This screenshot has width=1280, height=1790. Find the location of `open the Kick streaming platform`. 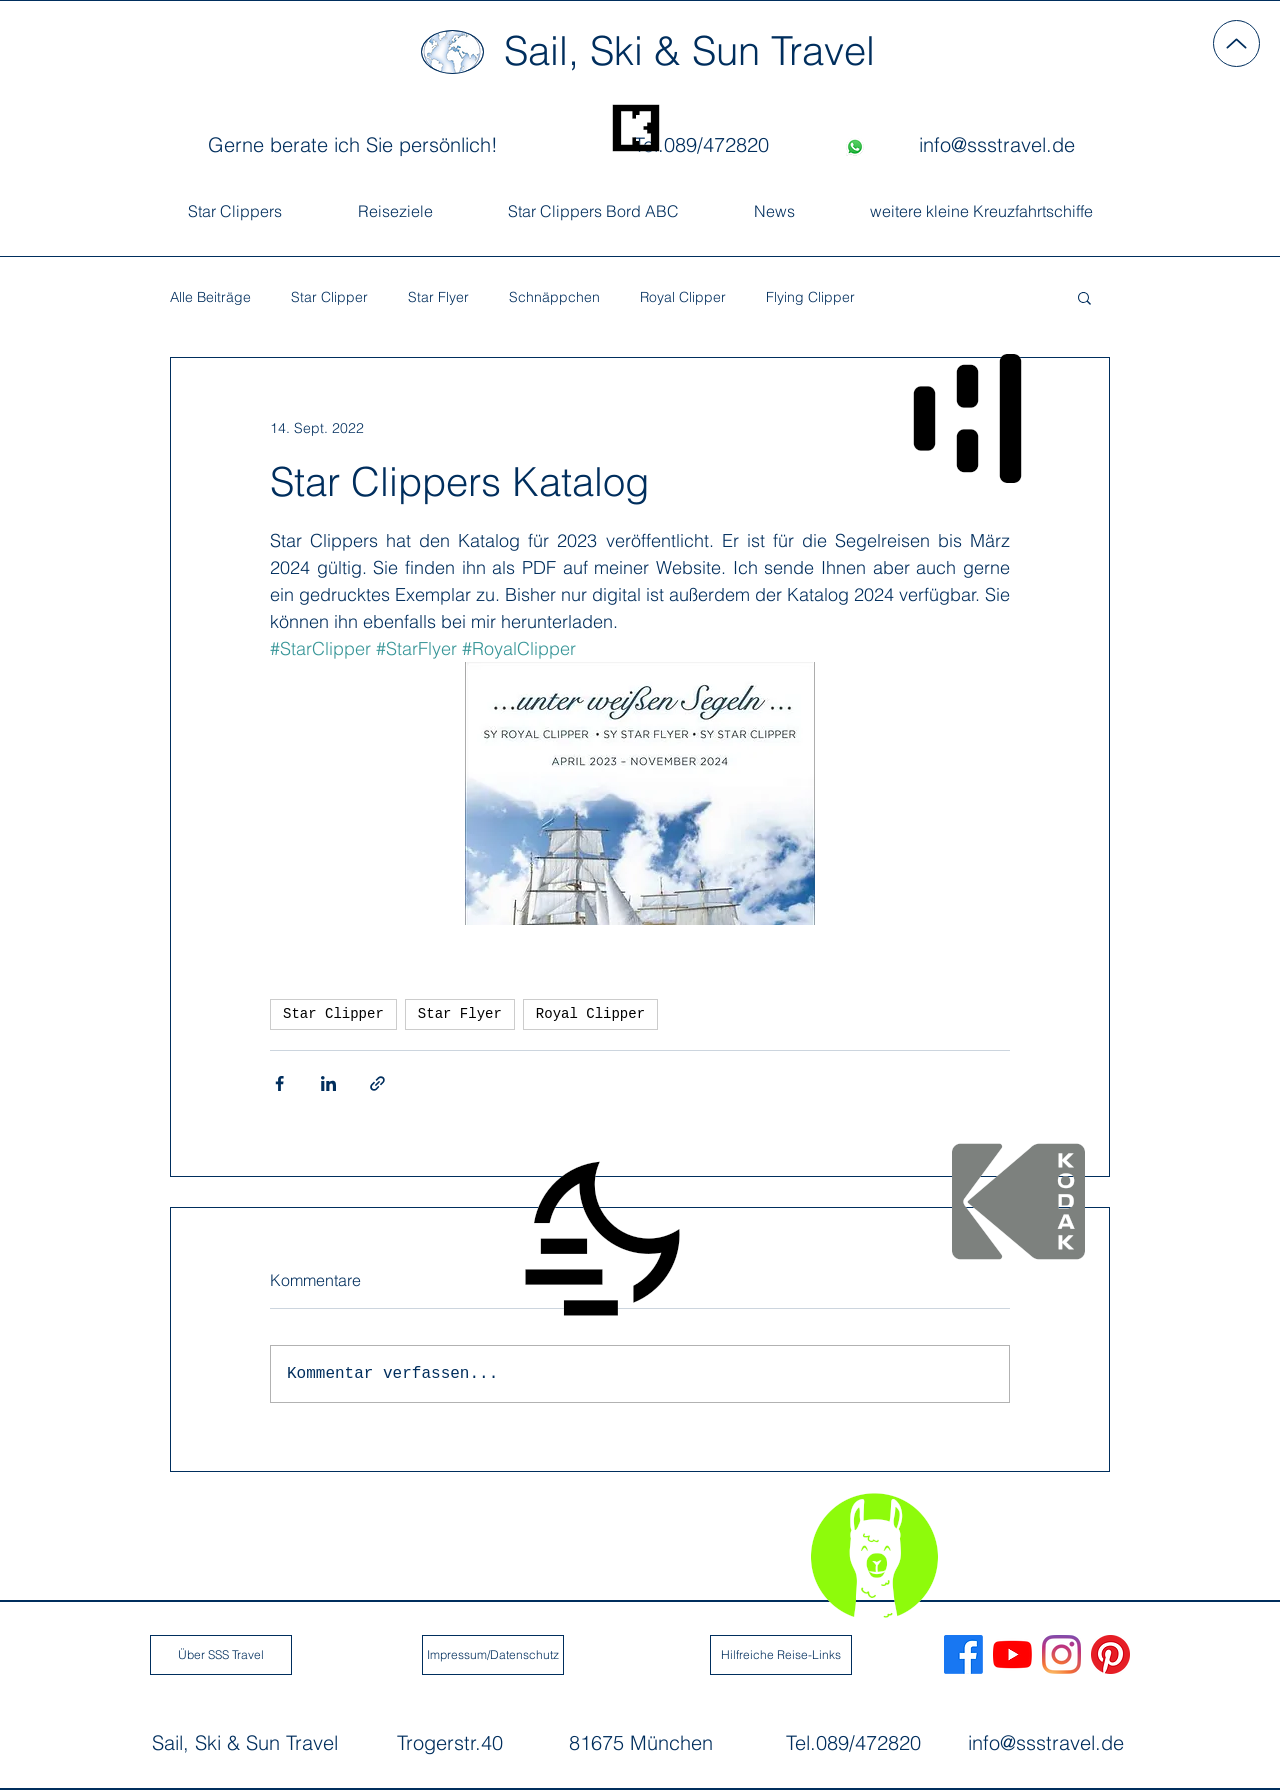

open the Kick streaming platform is located at coordinates (636, 128).